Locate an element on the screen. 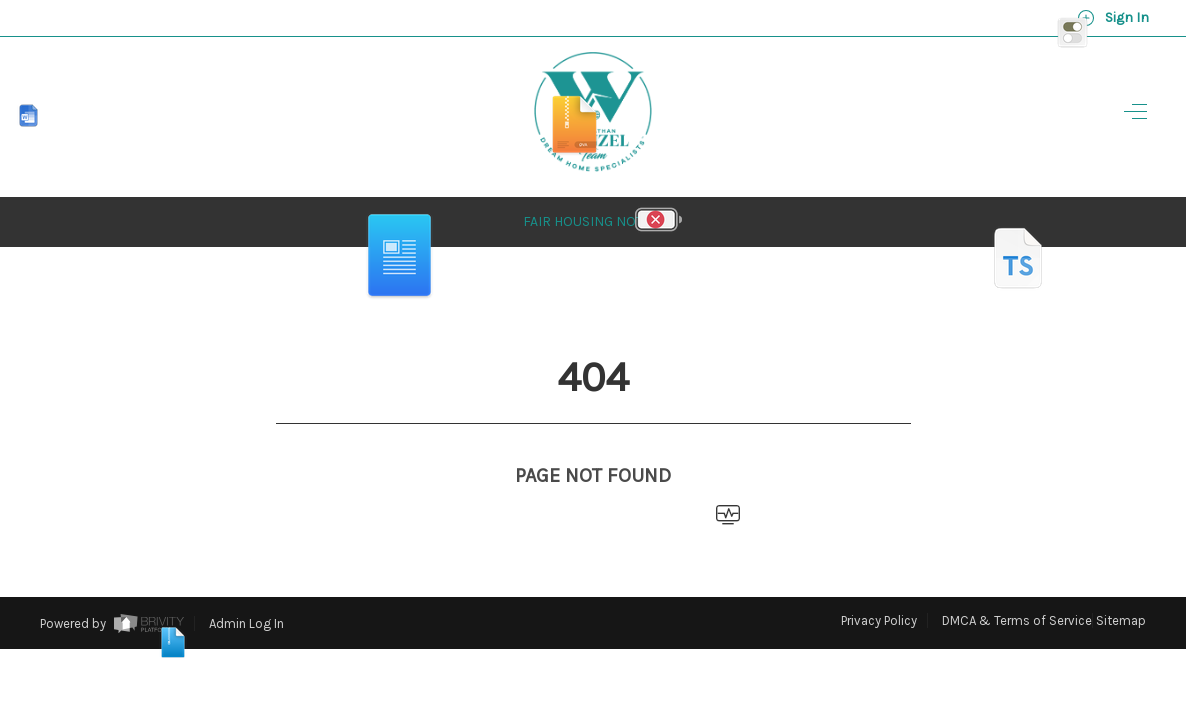  a microsoft word document file is located at coordinates (28, 115).